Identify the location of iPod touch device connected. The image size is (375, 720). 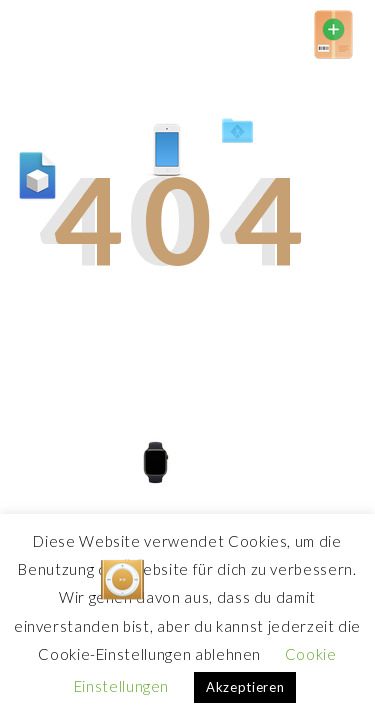
(167, 149).